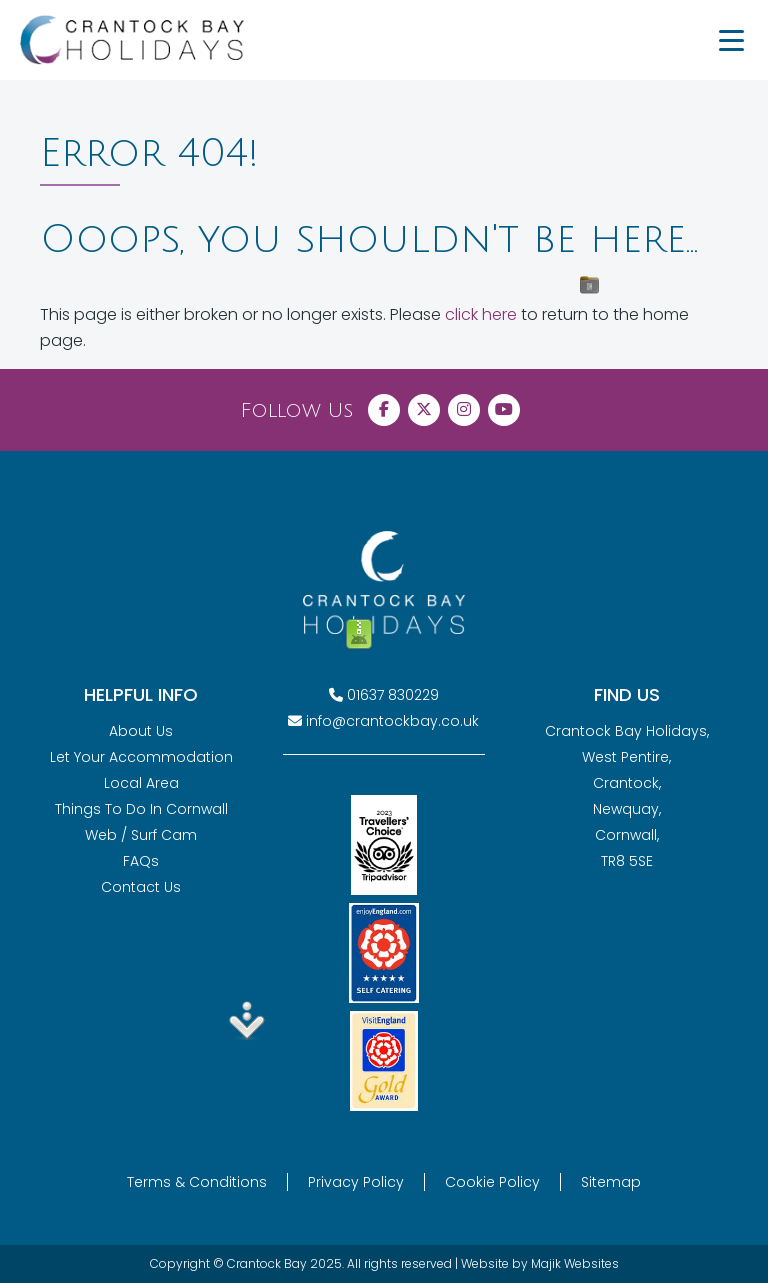 This screenshot has height=1283, width=768. I want to click on an android application package file, so click(359, 634).